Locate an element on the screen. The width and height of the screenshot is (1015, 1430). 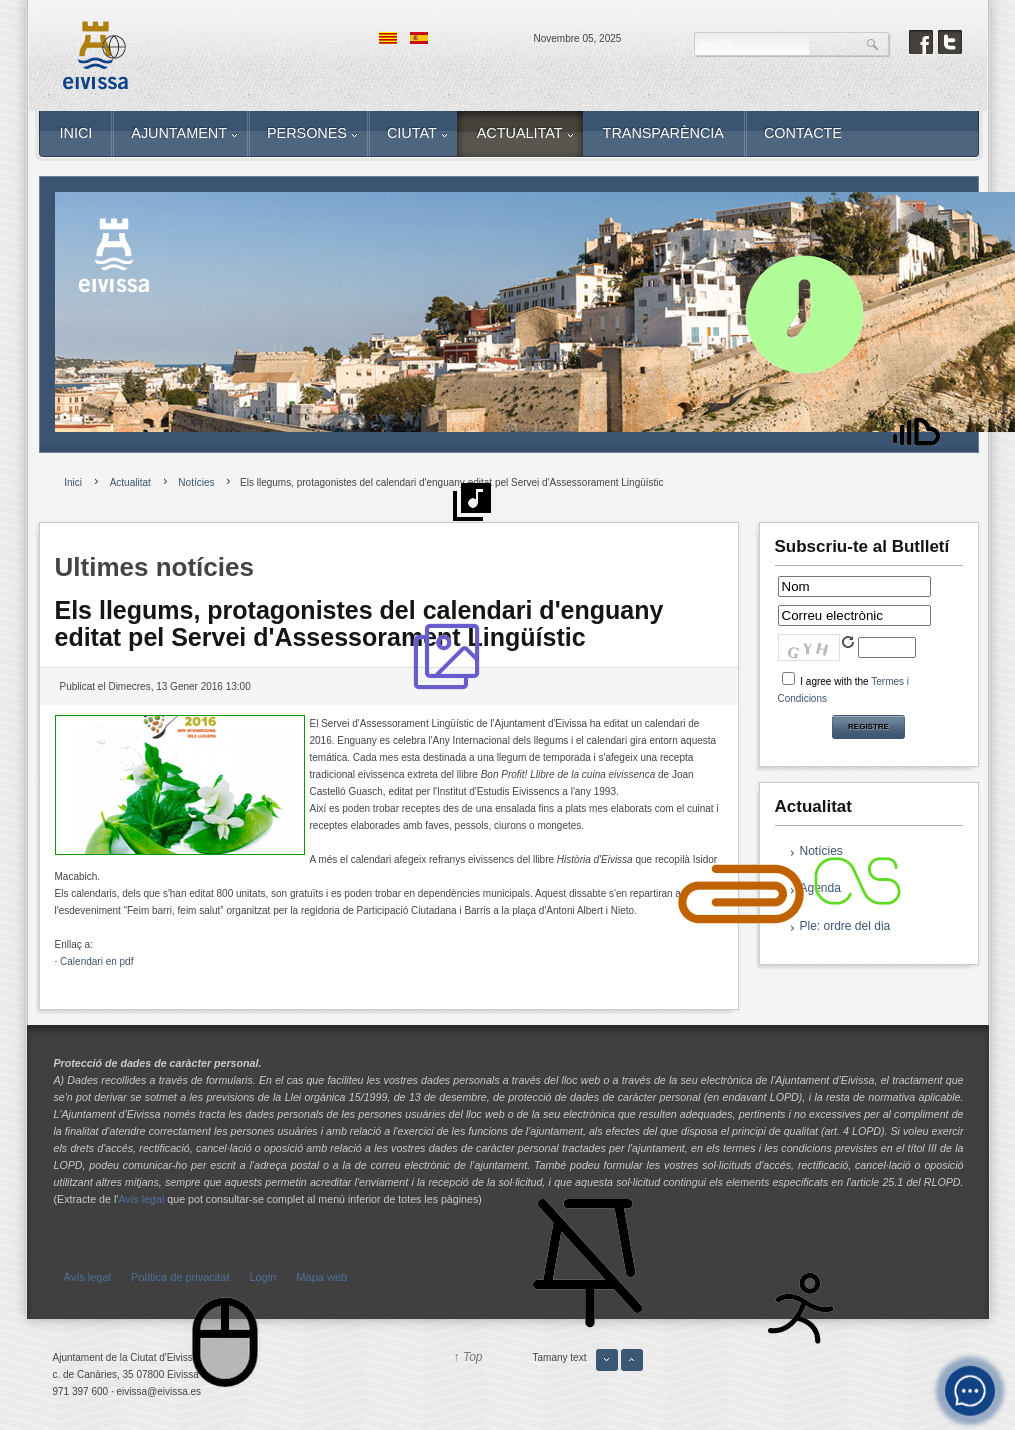
attach a file to your message is located at coordinates (741, 894).